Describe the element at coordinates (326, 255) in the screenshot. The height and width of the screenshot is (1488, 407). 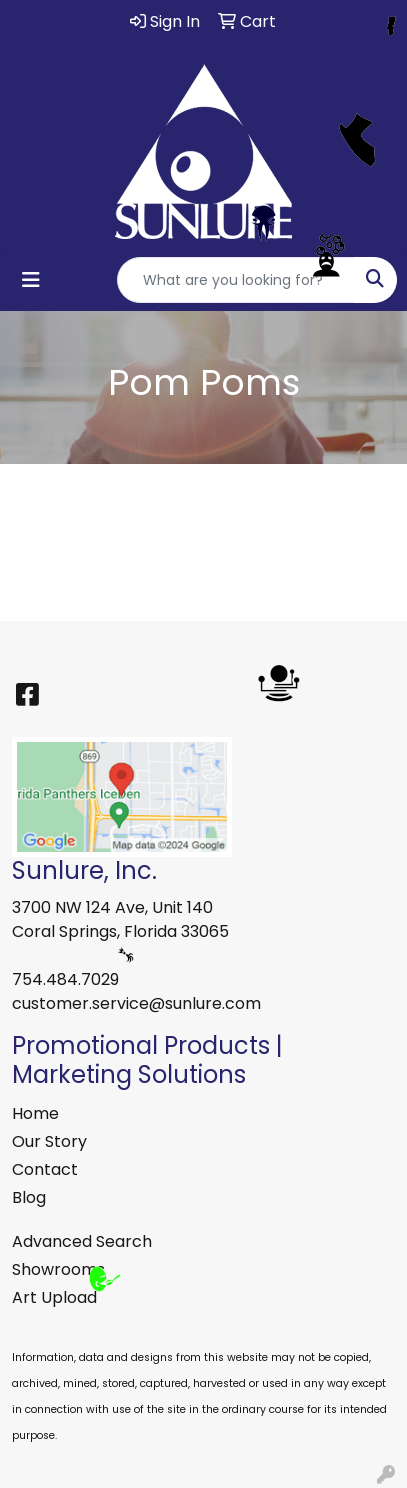
I see `indicates player is drowning or taking water damage` at that location.